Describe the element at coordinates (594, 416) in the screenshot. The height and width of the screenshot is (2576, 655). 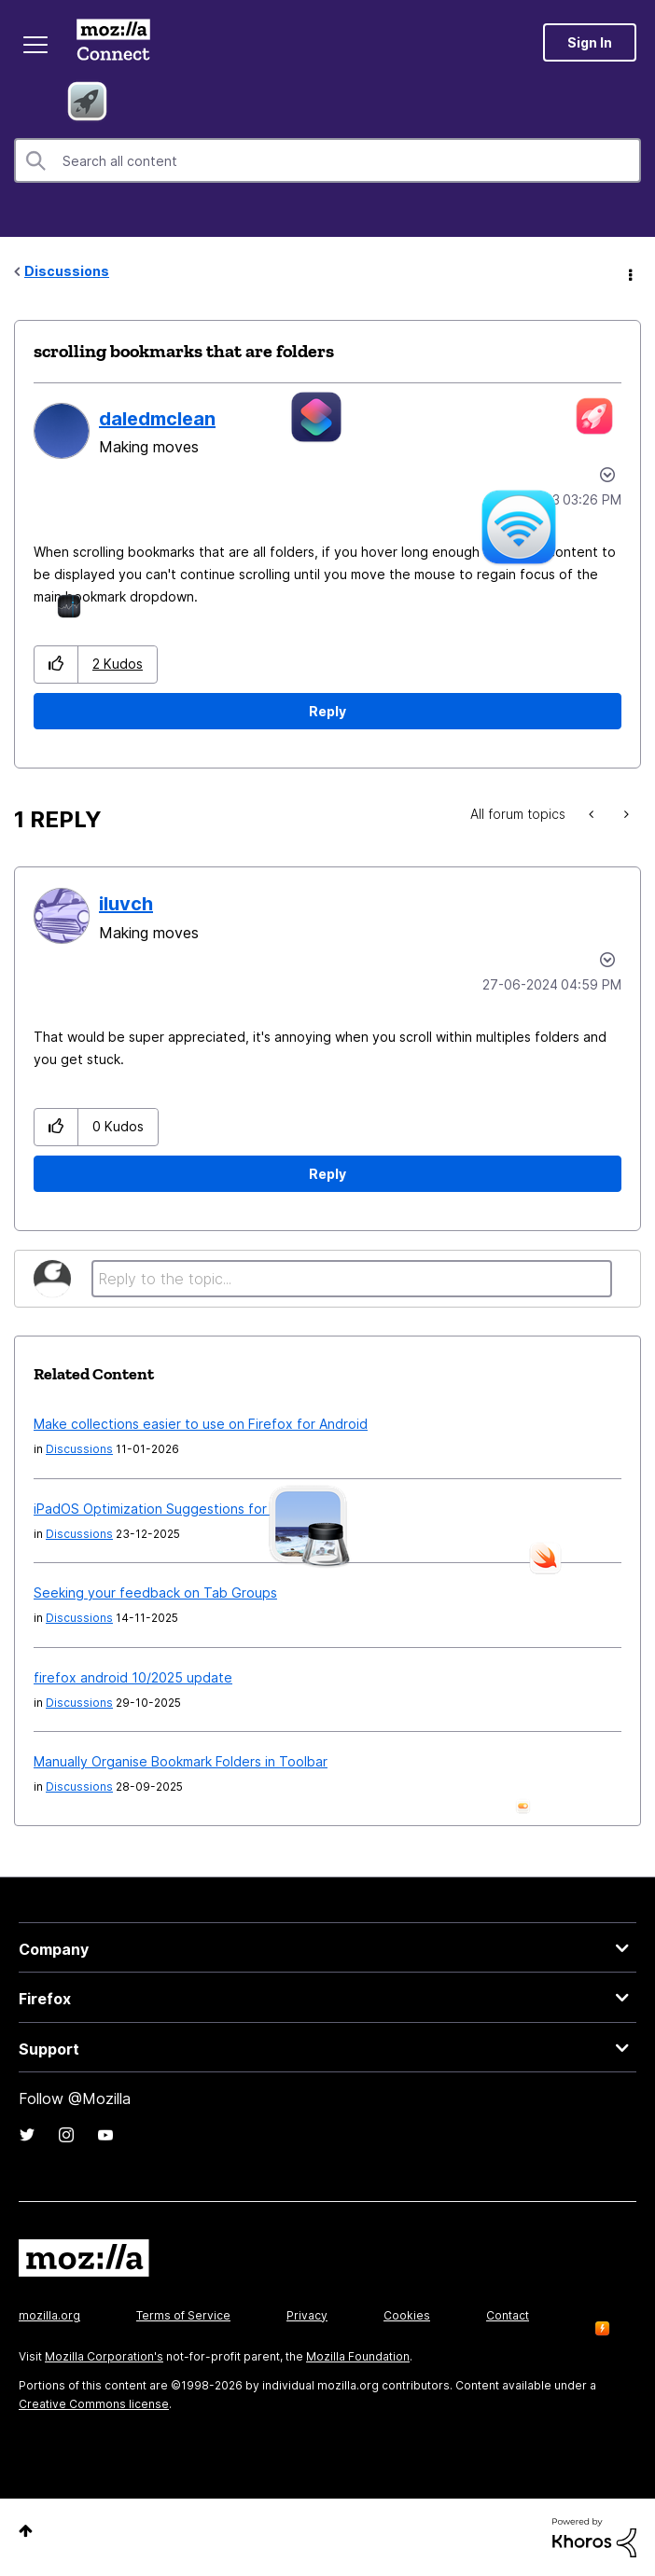
I see `launch the games app` at that location.